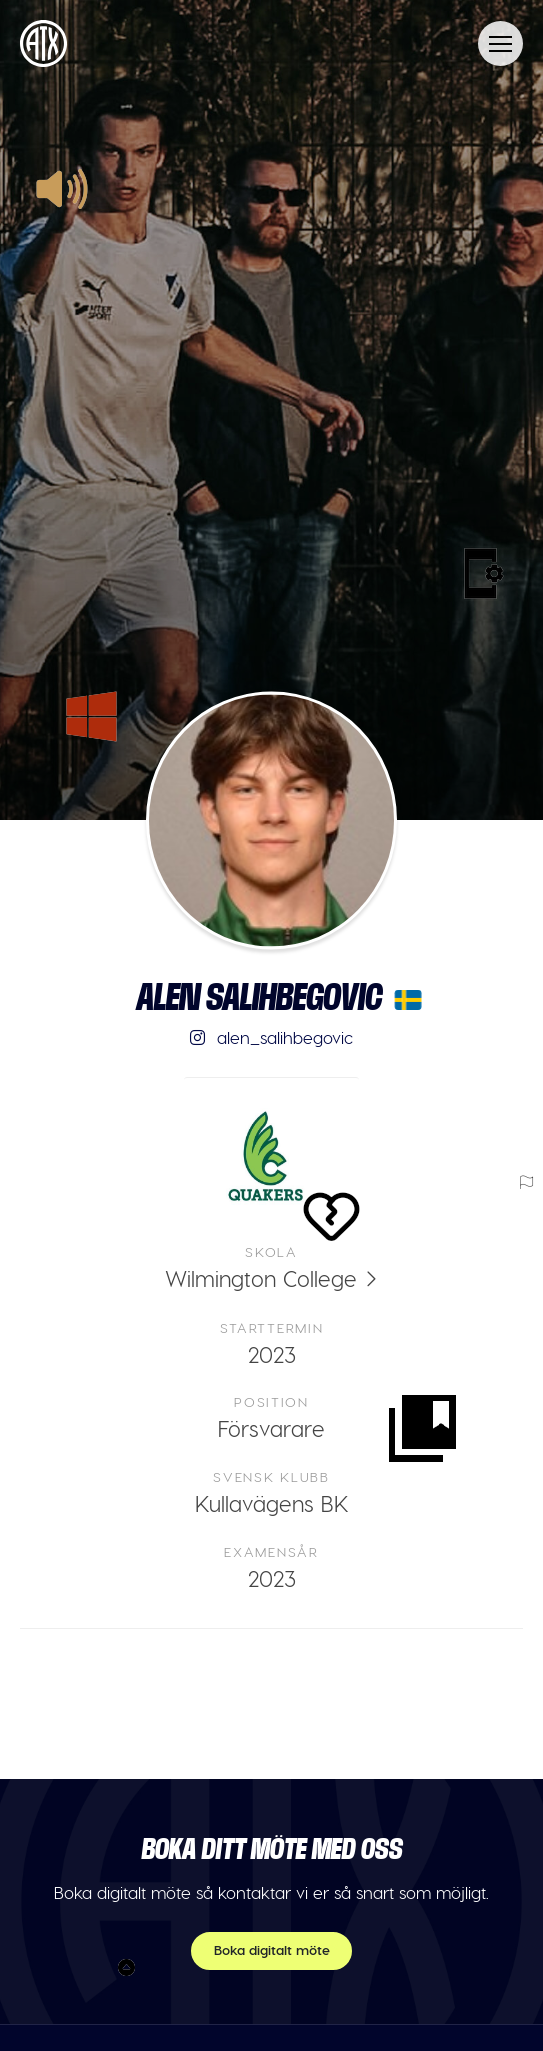 The width and height of the screenshot is (543, 2051). I want to click on unlike or remove from favorites, so click(331, 1215).